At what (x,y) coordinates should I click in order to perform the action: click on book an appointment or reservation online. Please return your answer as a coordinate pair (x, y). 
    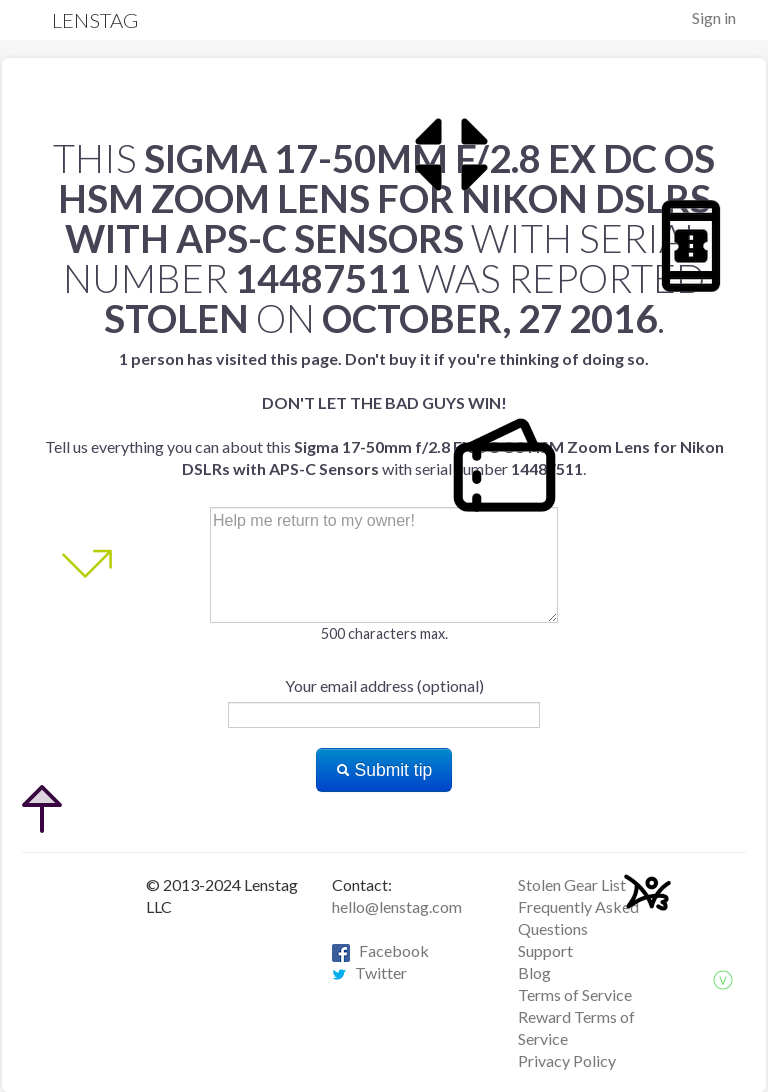
    Looking at the image, I should click on (691, 246).